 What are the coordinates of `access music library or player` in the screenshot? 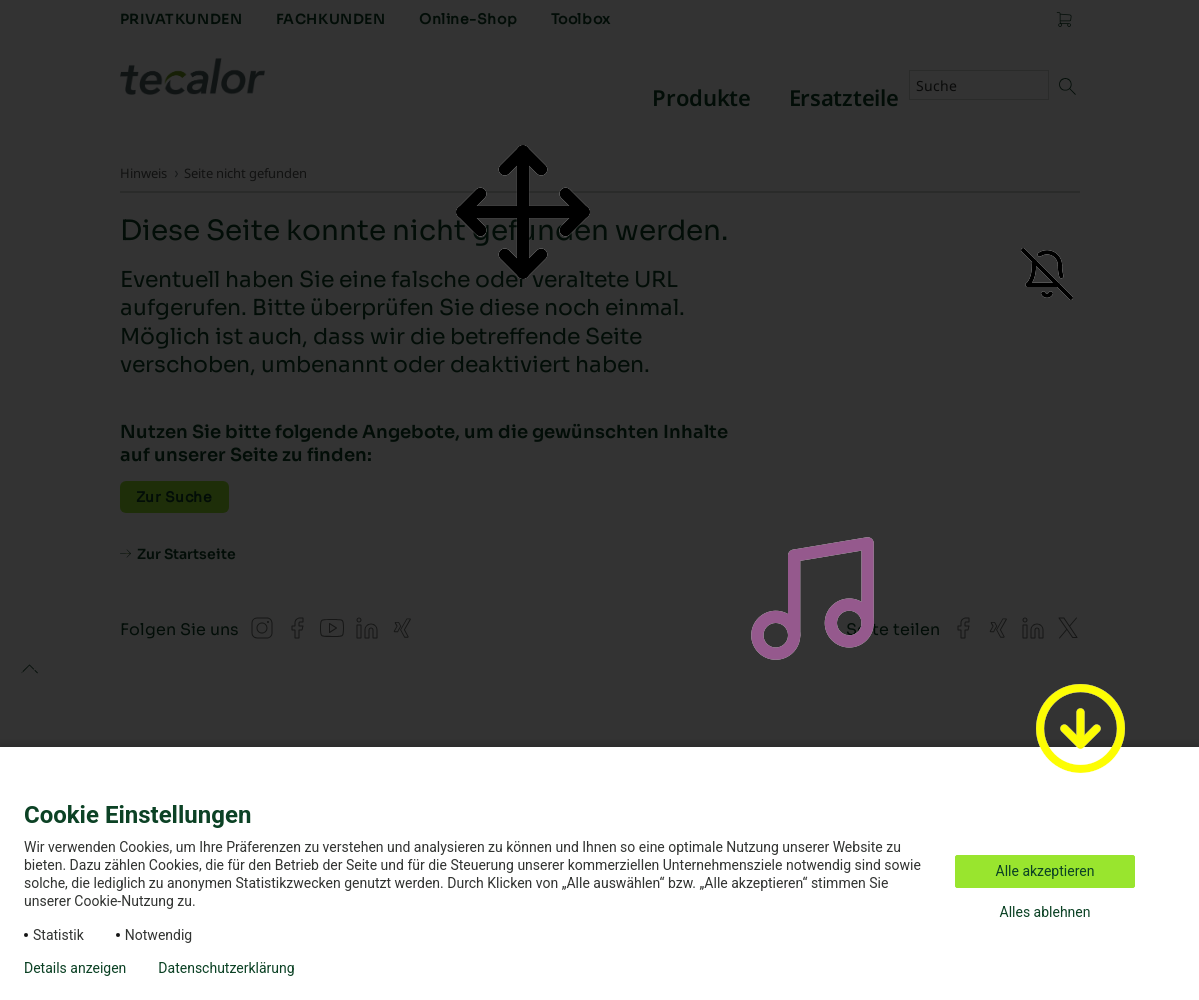 It's located at (812, 598).